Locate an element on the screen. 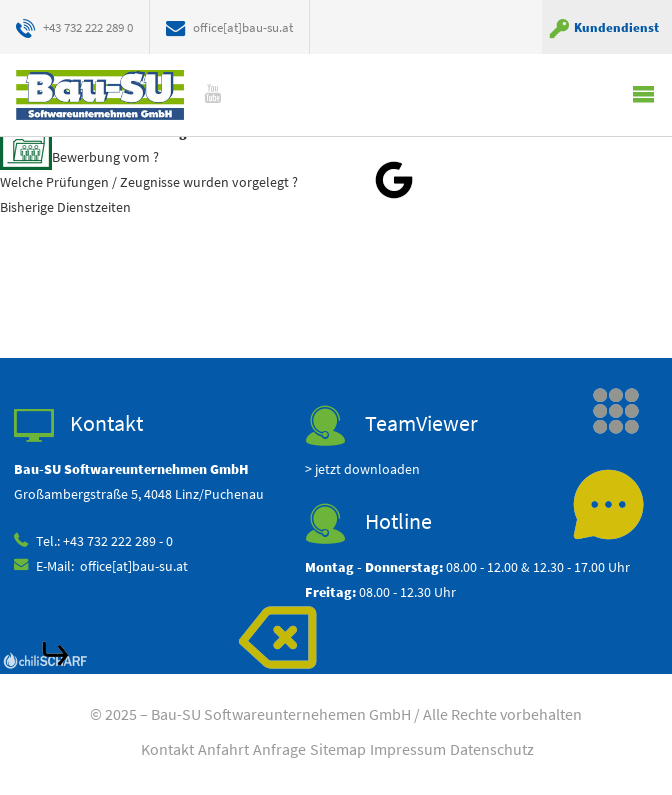 Image resolution: width=672 pixels, height=795 pixels. open the dial pad or number input is located at coordinates (616, 411).